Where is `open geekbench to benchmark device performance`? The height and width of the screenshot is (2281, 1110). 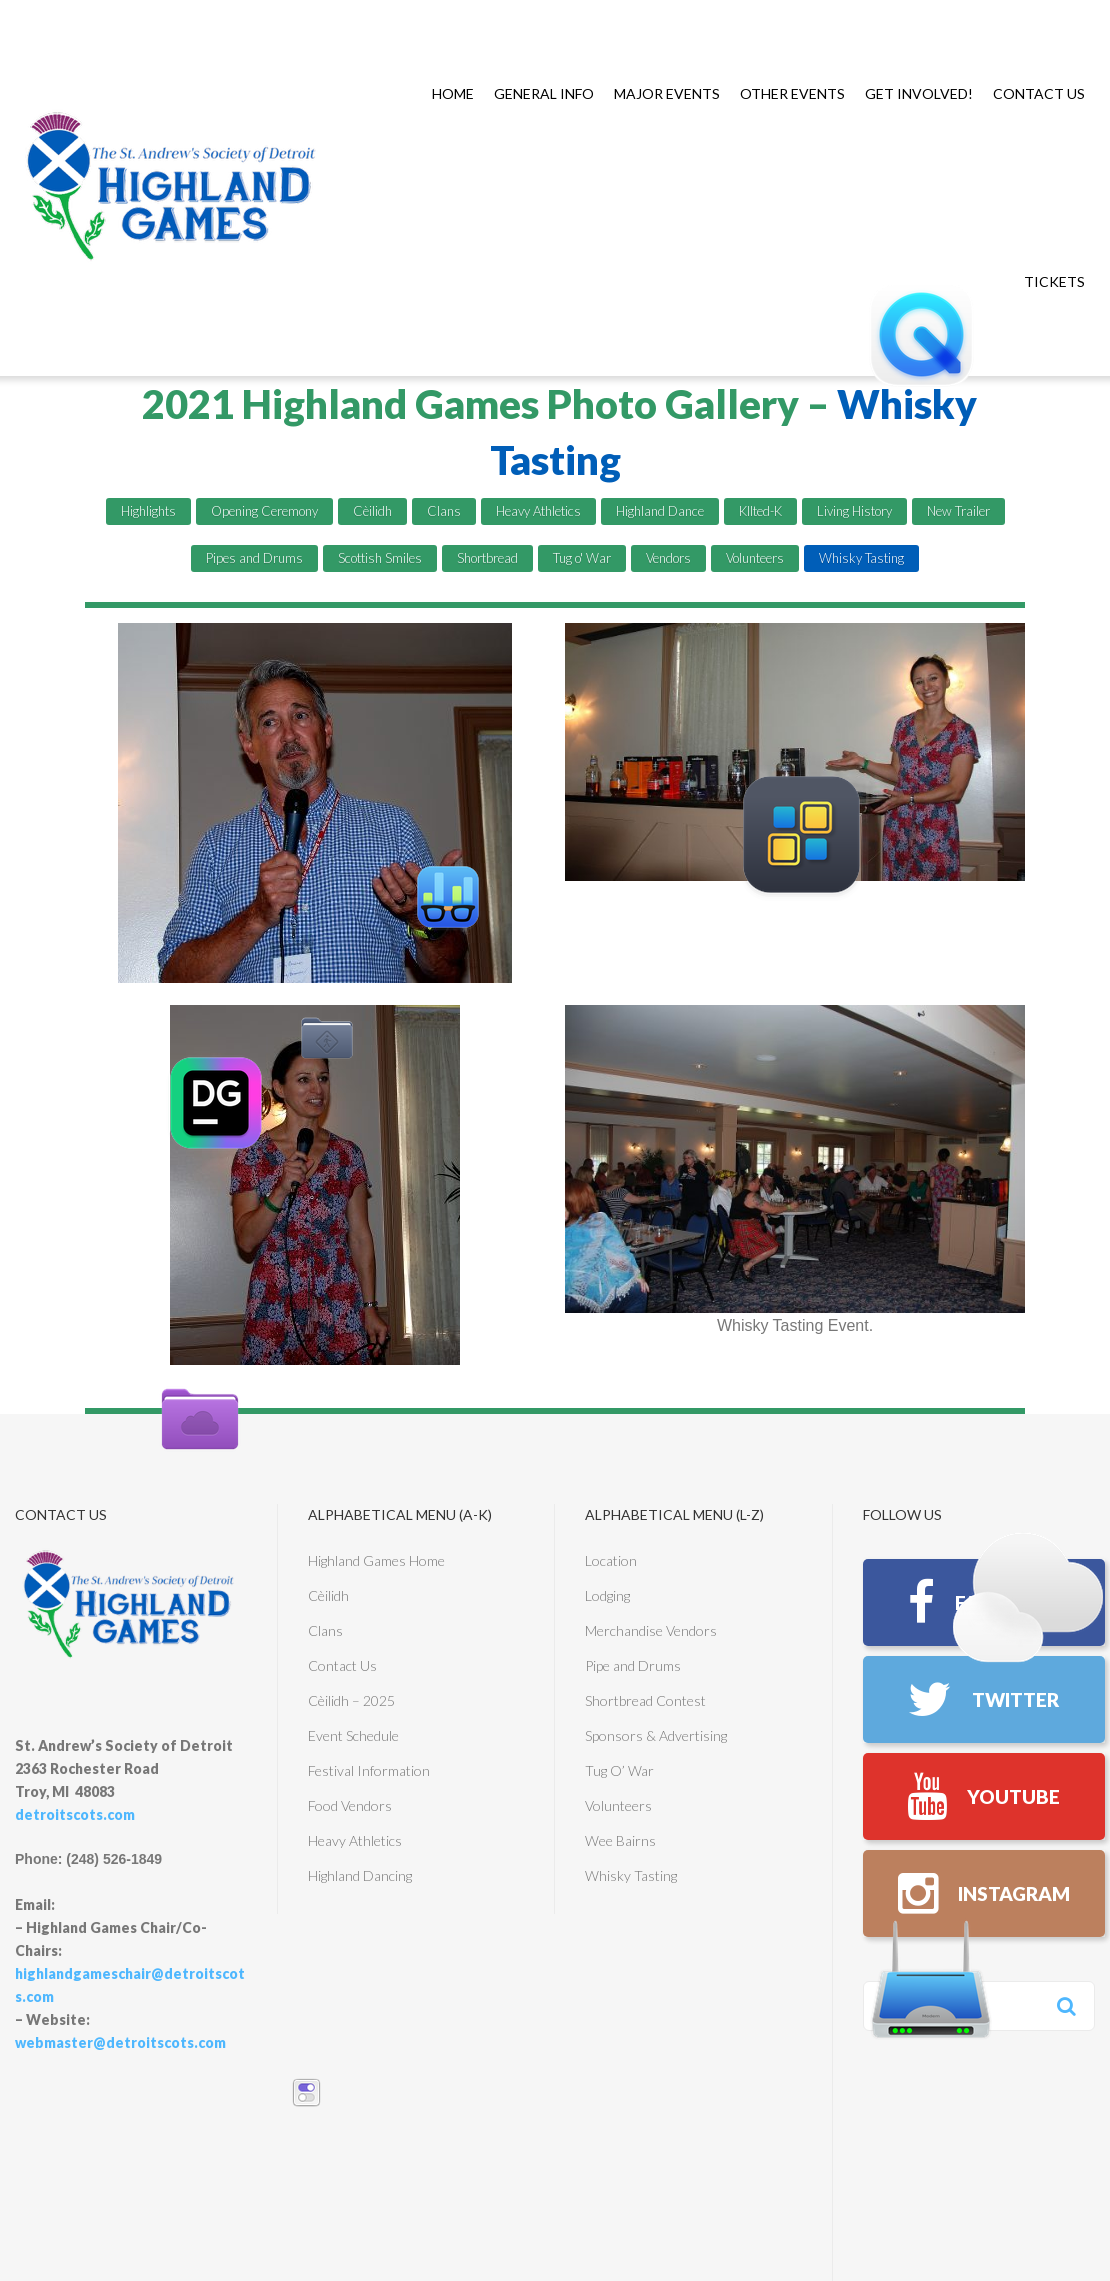 open geekbench to benchmark device performance is located at coordinates (448, 897).